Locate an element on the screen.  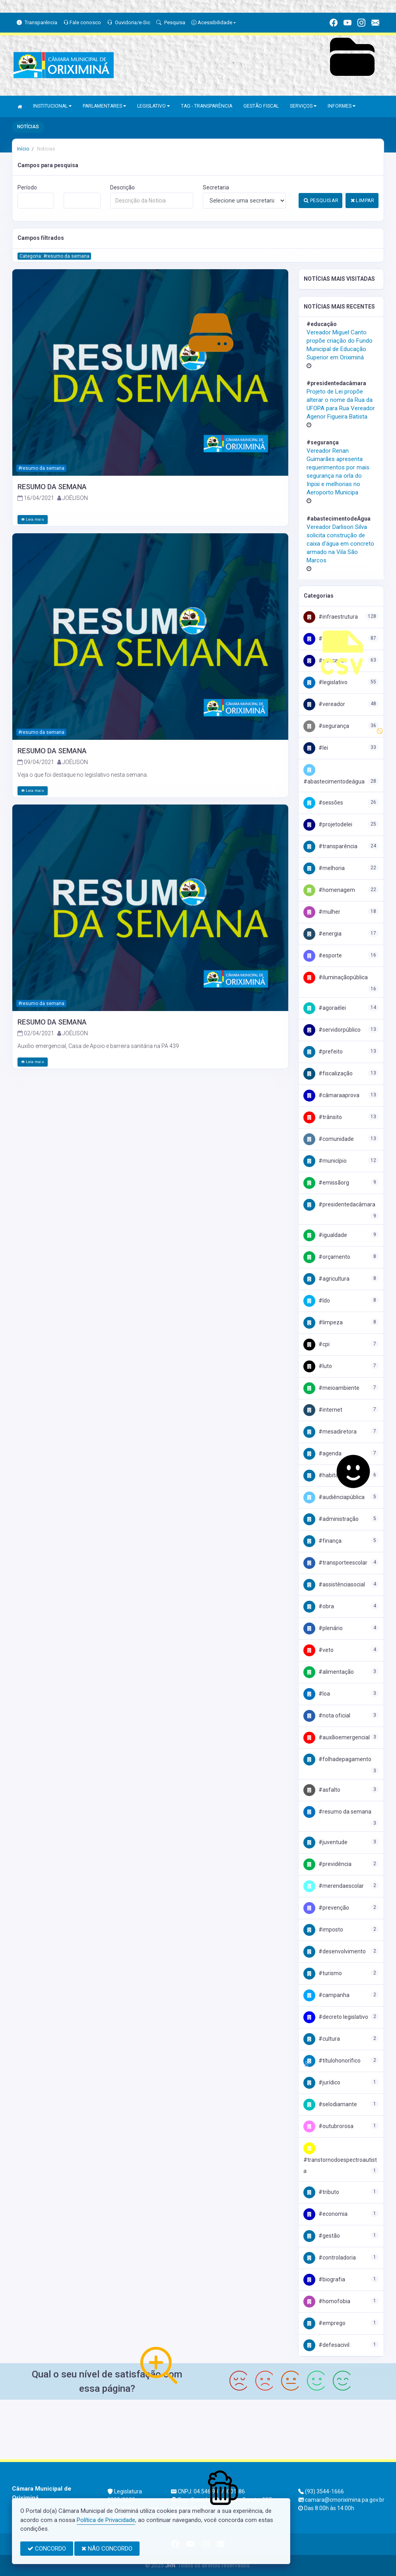
open or view a CSV file is located at coordinates (343, 654).